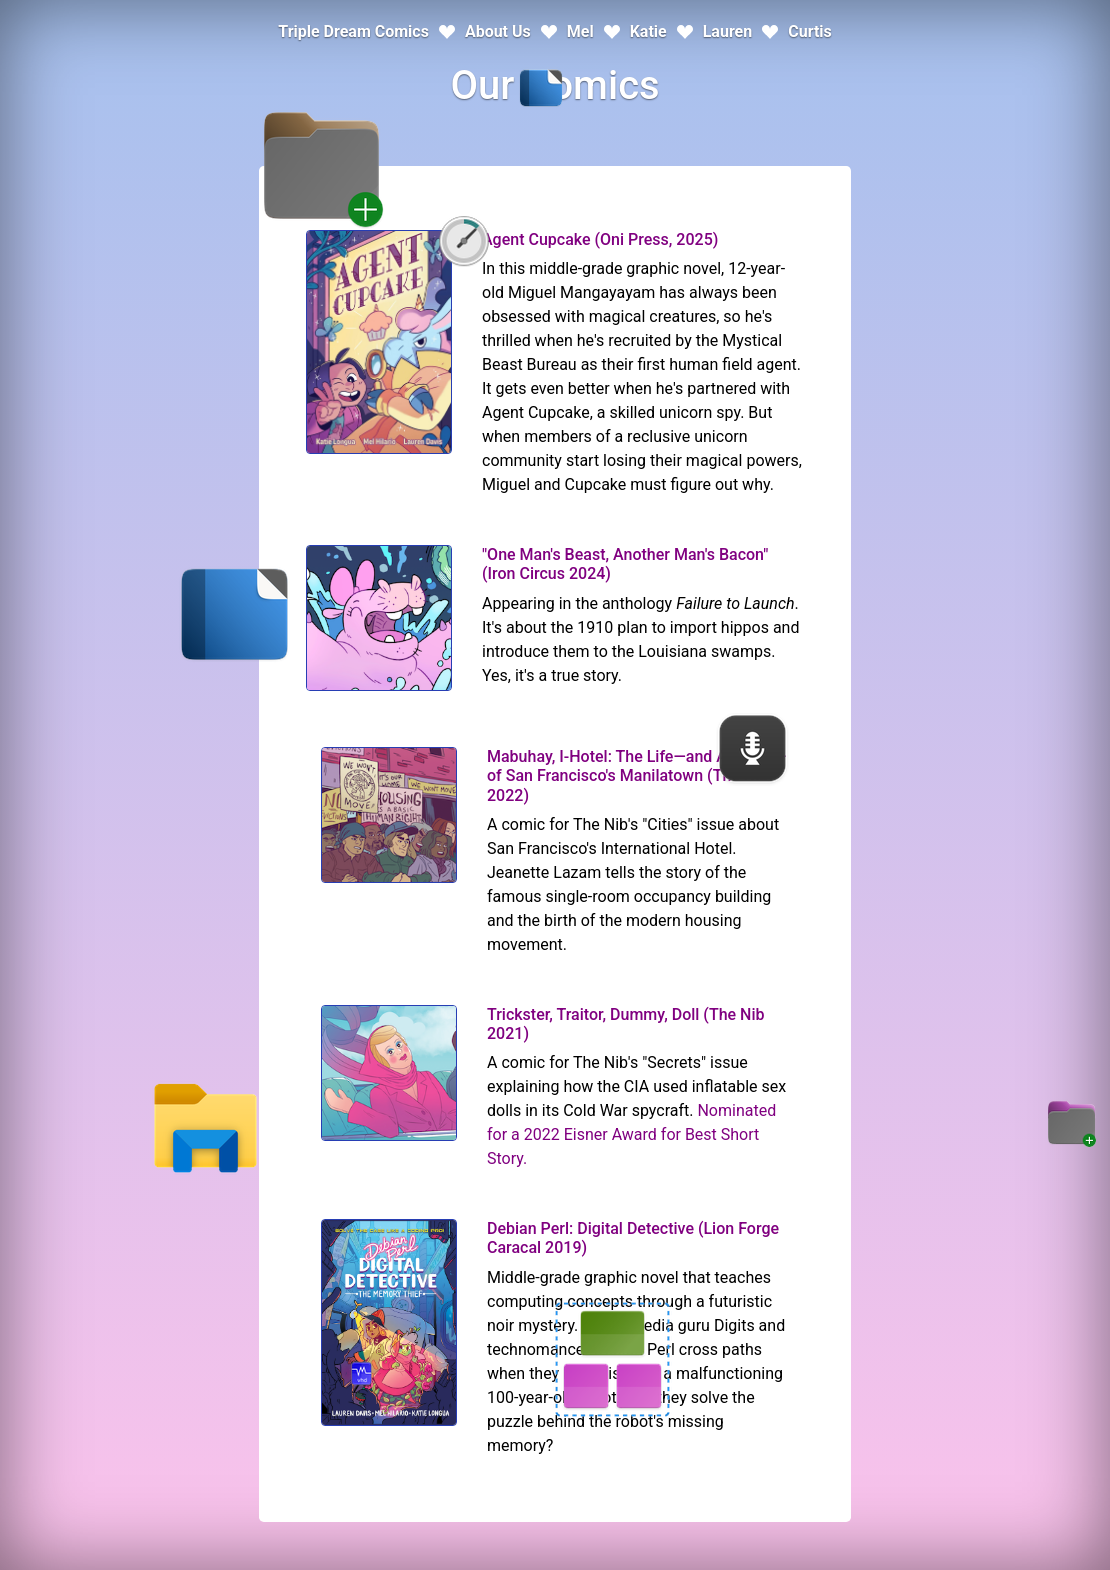  I want to click on select all items in the current view, so click(612, 1359).